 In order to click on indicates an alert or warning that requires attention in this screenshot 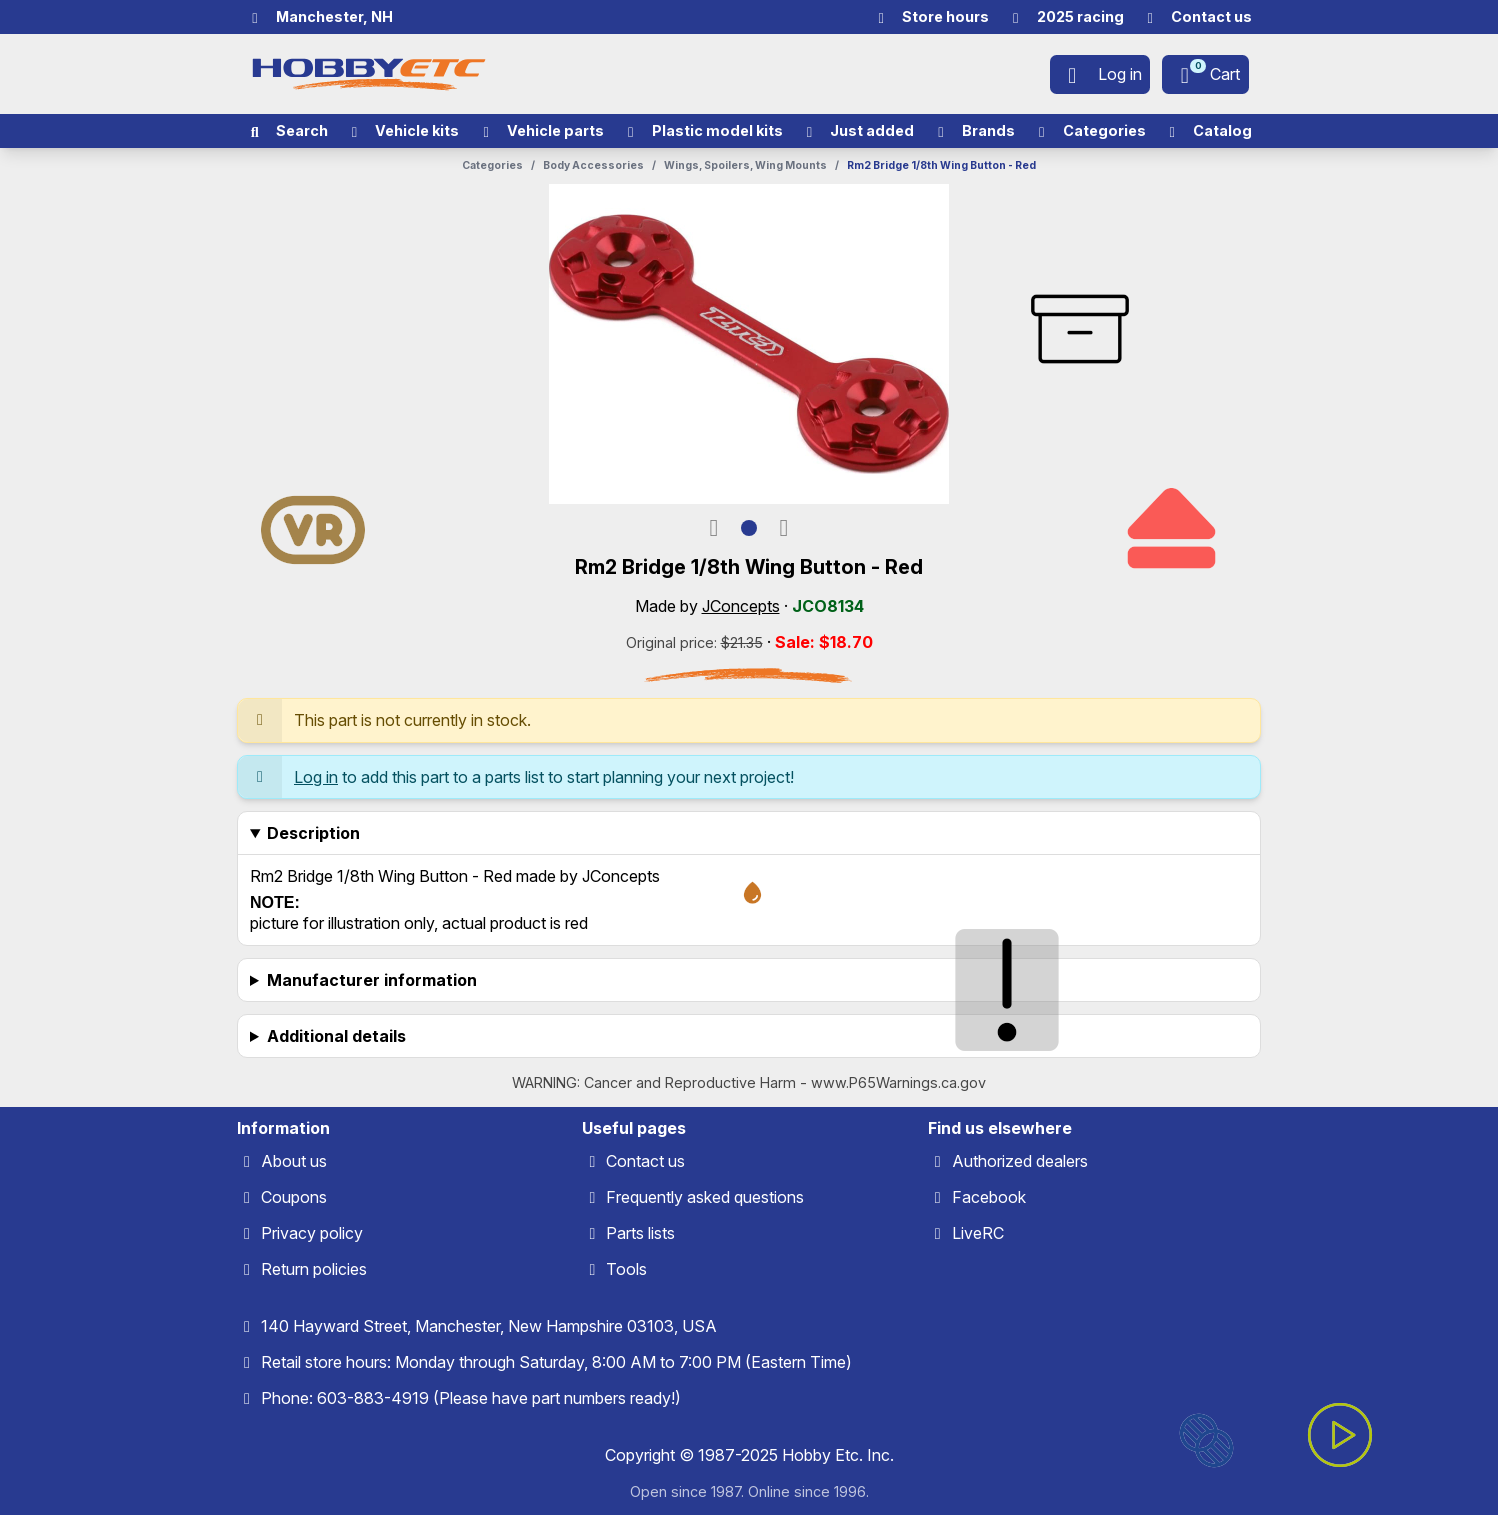, I will do `click(1007, 990)`.